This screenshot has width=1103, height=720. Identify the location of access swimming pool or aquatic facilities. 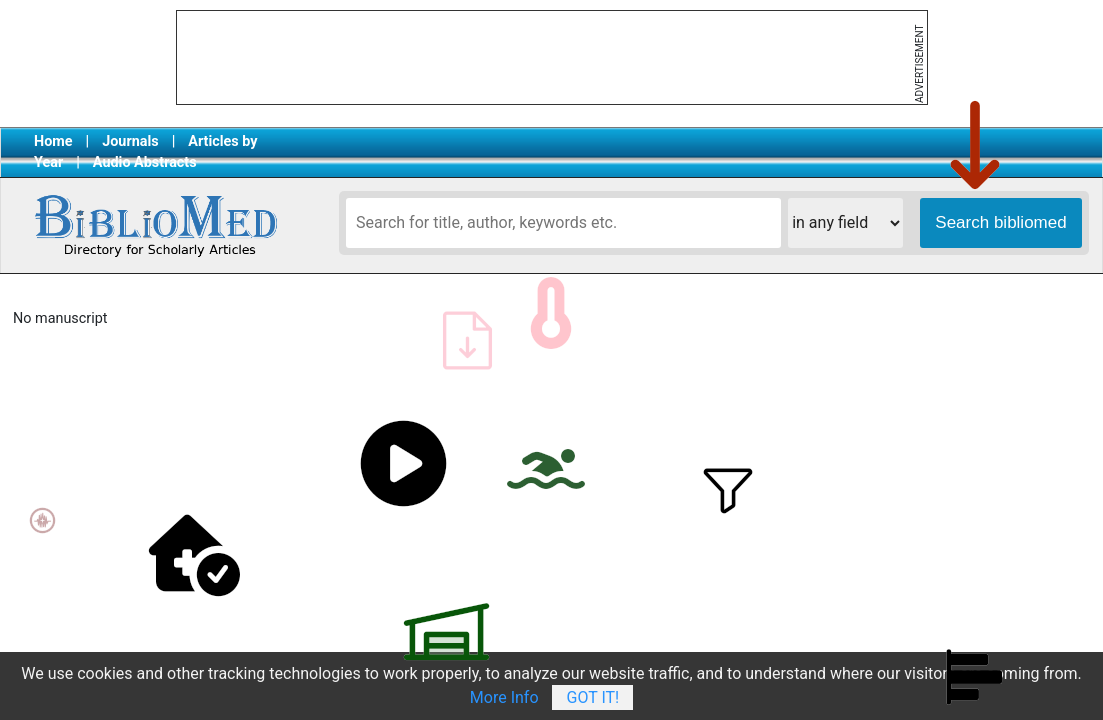
(546, 469).